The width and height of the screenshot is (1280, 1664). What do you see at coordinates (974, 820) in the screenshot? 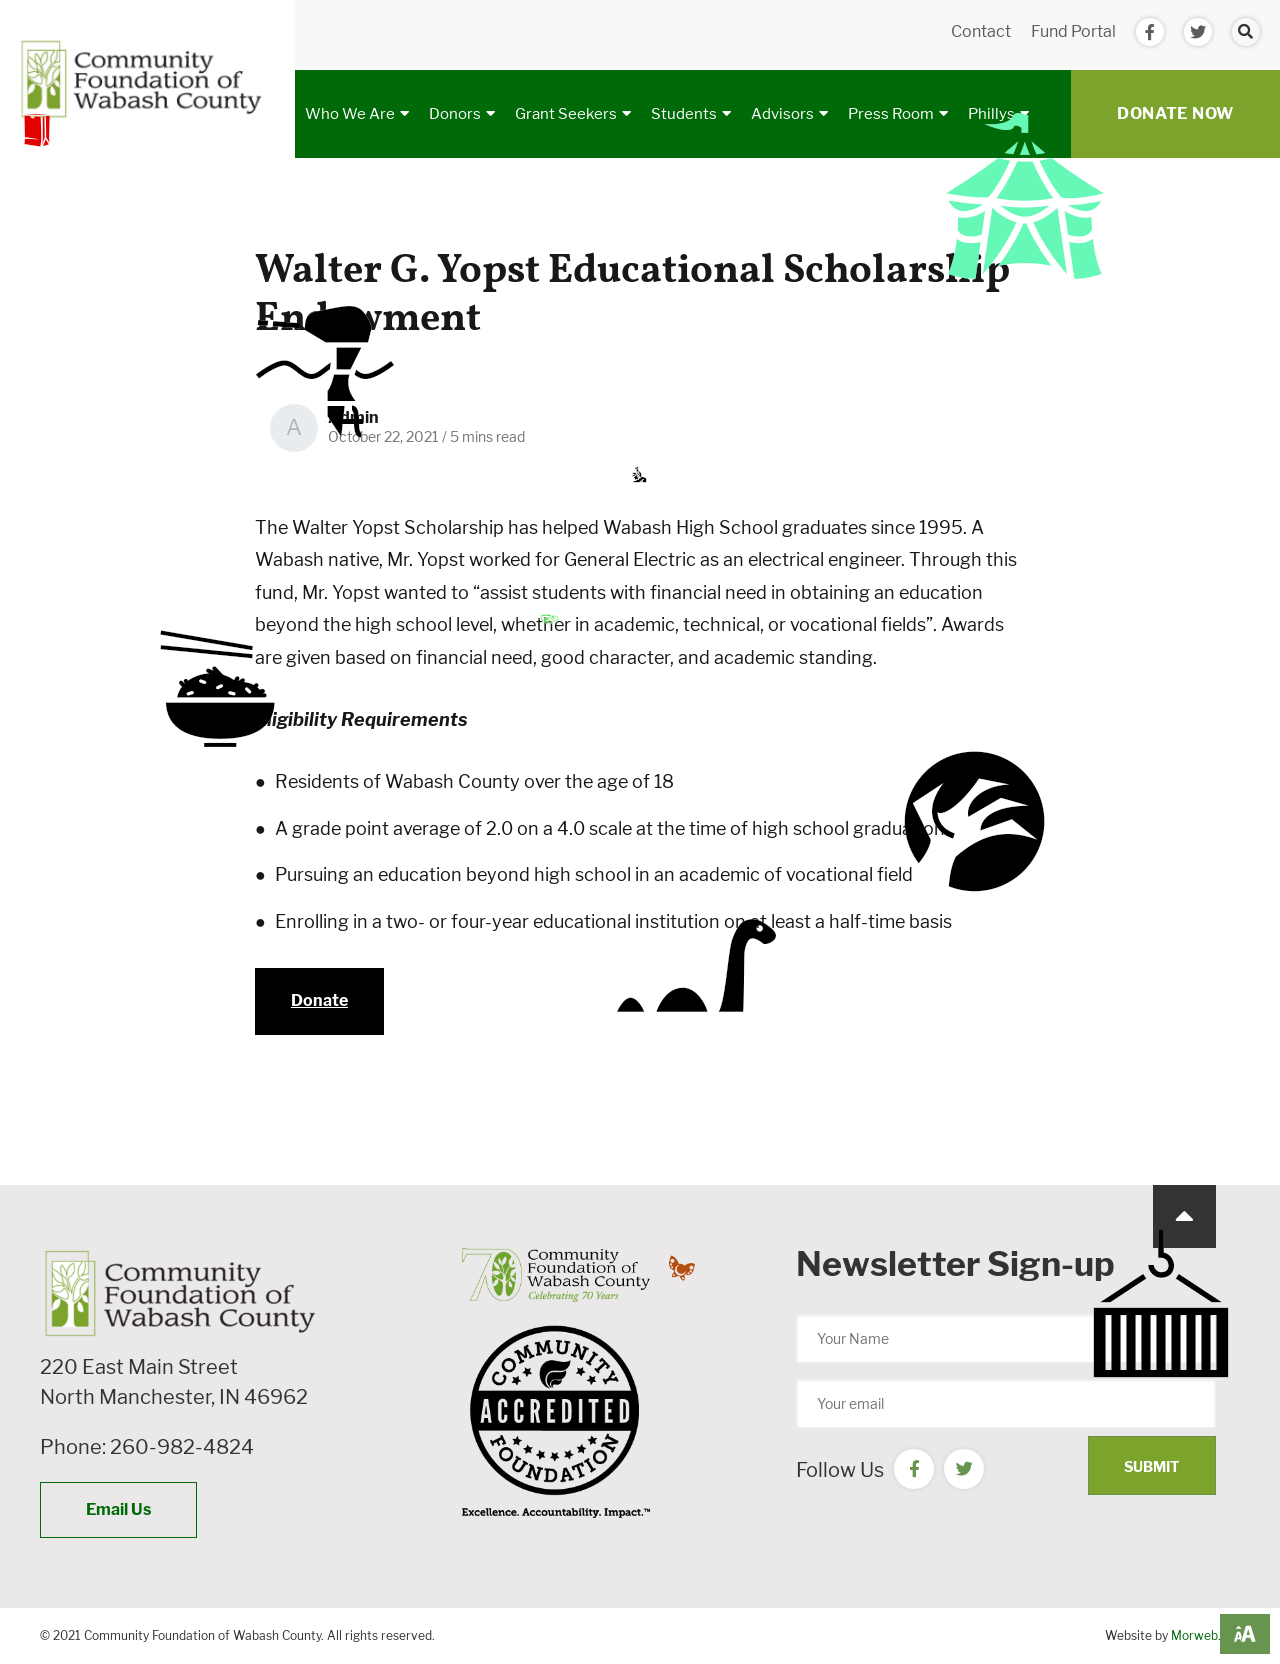
I see `werewolf or lycanthropy status effect indicator` at bounding box center [974, 820].